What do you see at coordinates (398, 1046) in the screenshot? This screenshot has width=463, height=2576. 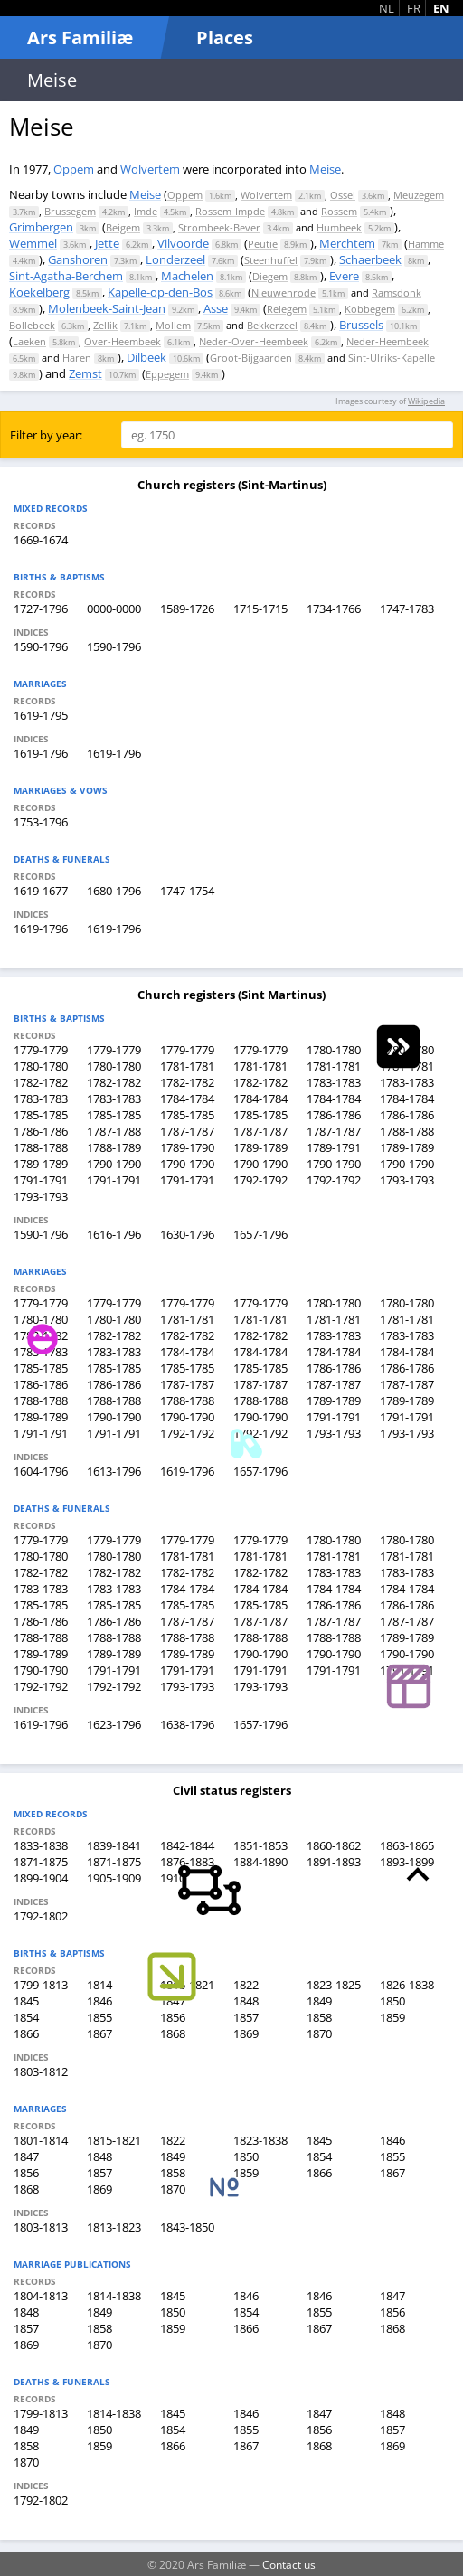 I see `skip forward or advance to next item` at bounding box center [398, 1046].